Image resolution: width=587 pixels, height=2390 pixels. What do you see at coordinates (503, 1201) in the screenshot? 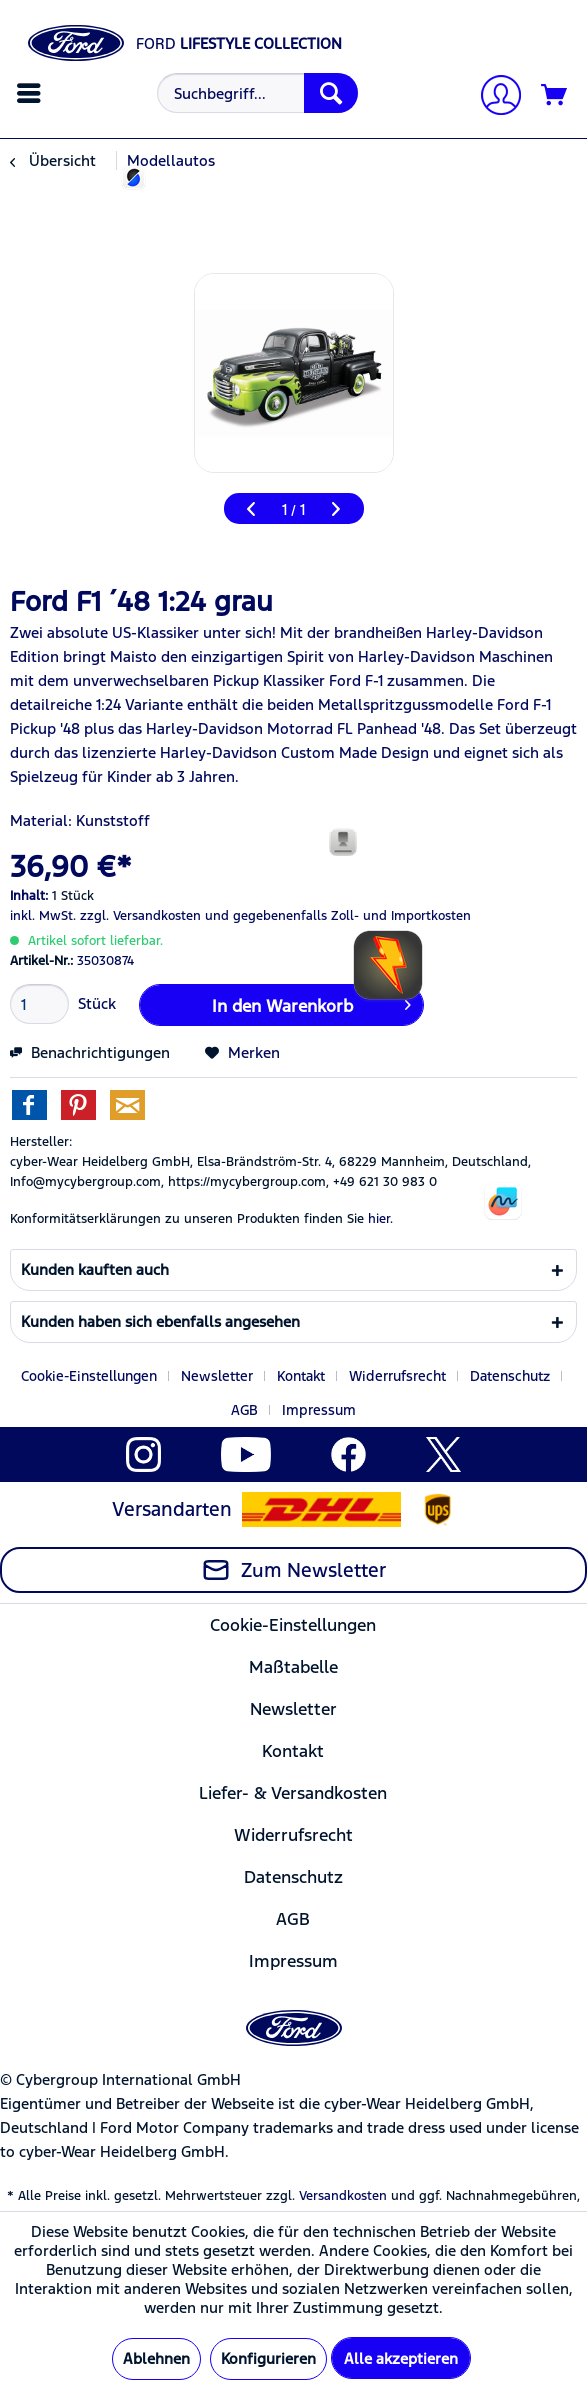
I see `open Apple Freeform app` at bounding box center [503, 1201].